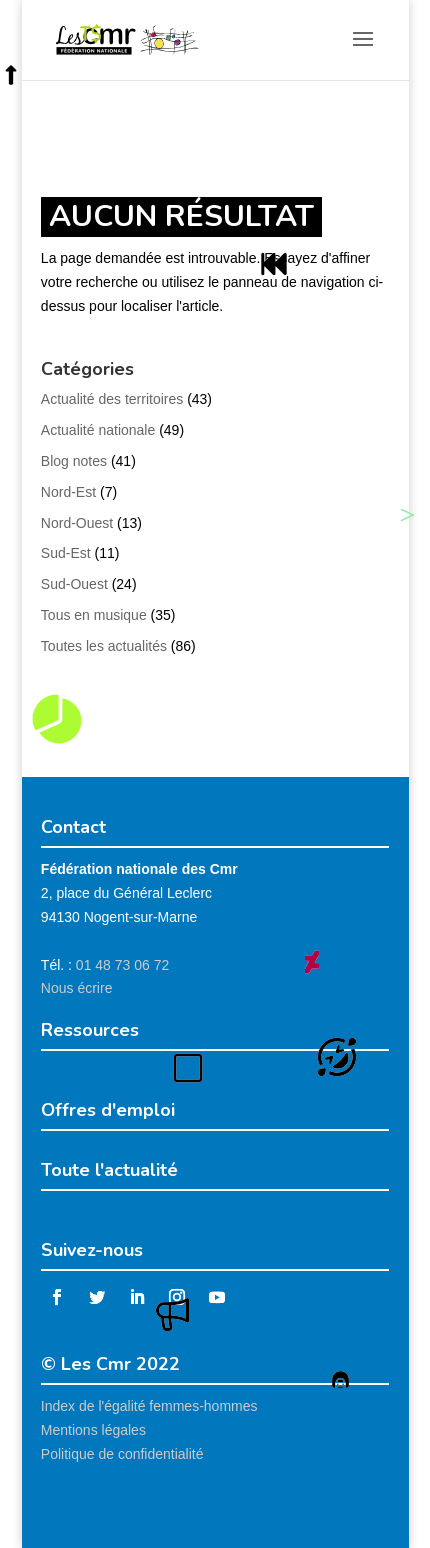 Image resolution: width=430 pixels, height=1548 pixels. I want to click on indicates tunnel or underground passage ahead, so click(340, 1379).